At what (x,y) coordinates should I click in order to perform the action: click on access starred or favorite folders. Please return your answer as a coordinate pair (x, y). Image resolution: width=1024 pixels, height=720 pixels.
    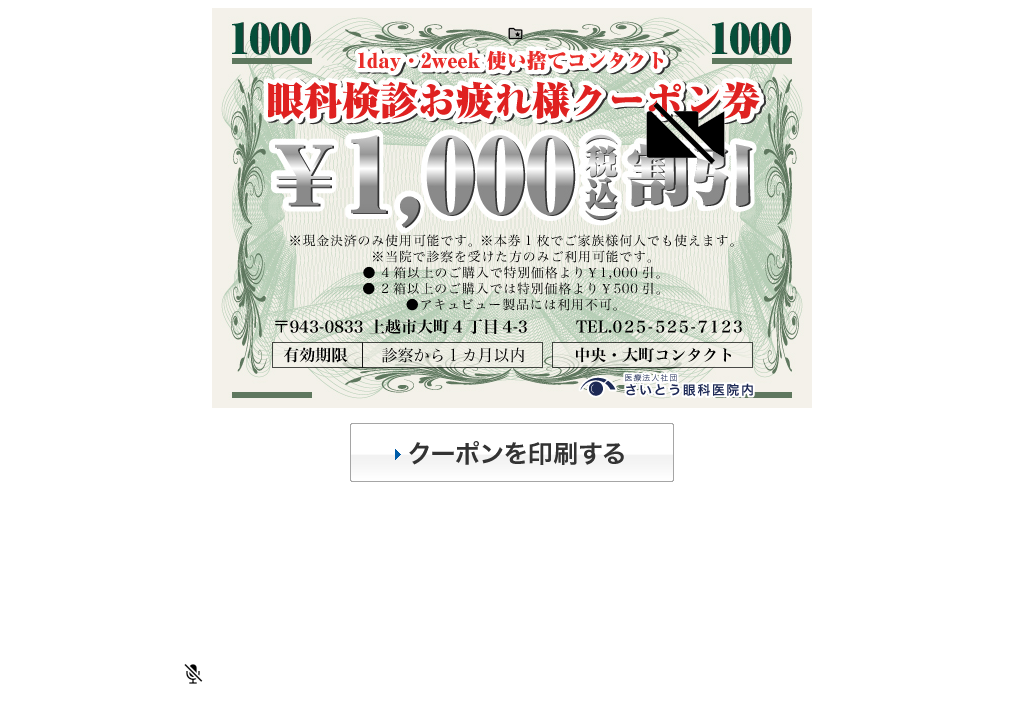
    Looking at the image, I should click on (515, 33).